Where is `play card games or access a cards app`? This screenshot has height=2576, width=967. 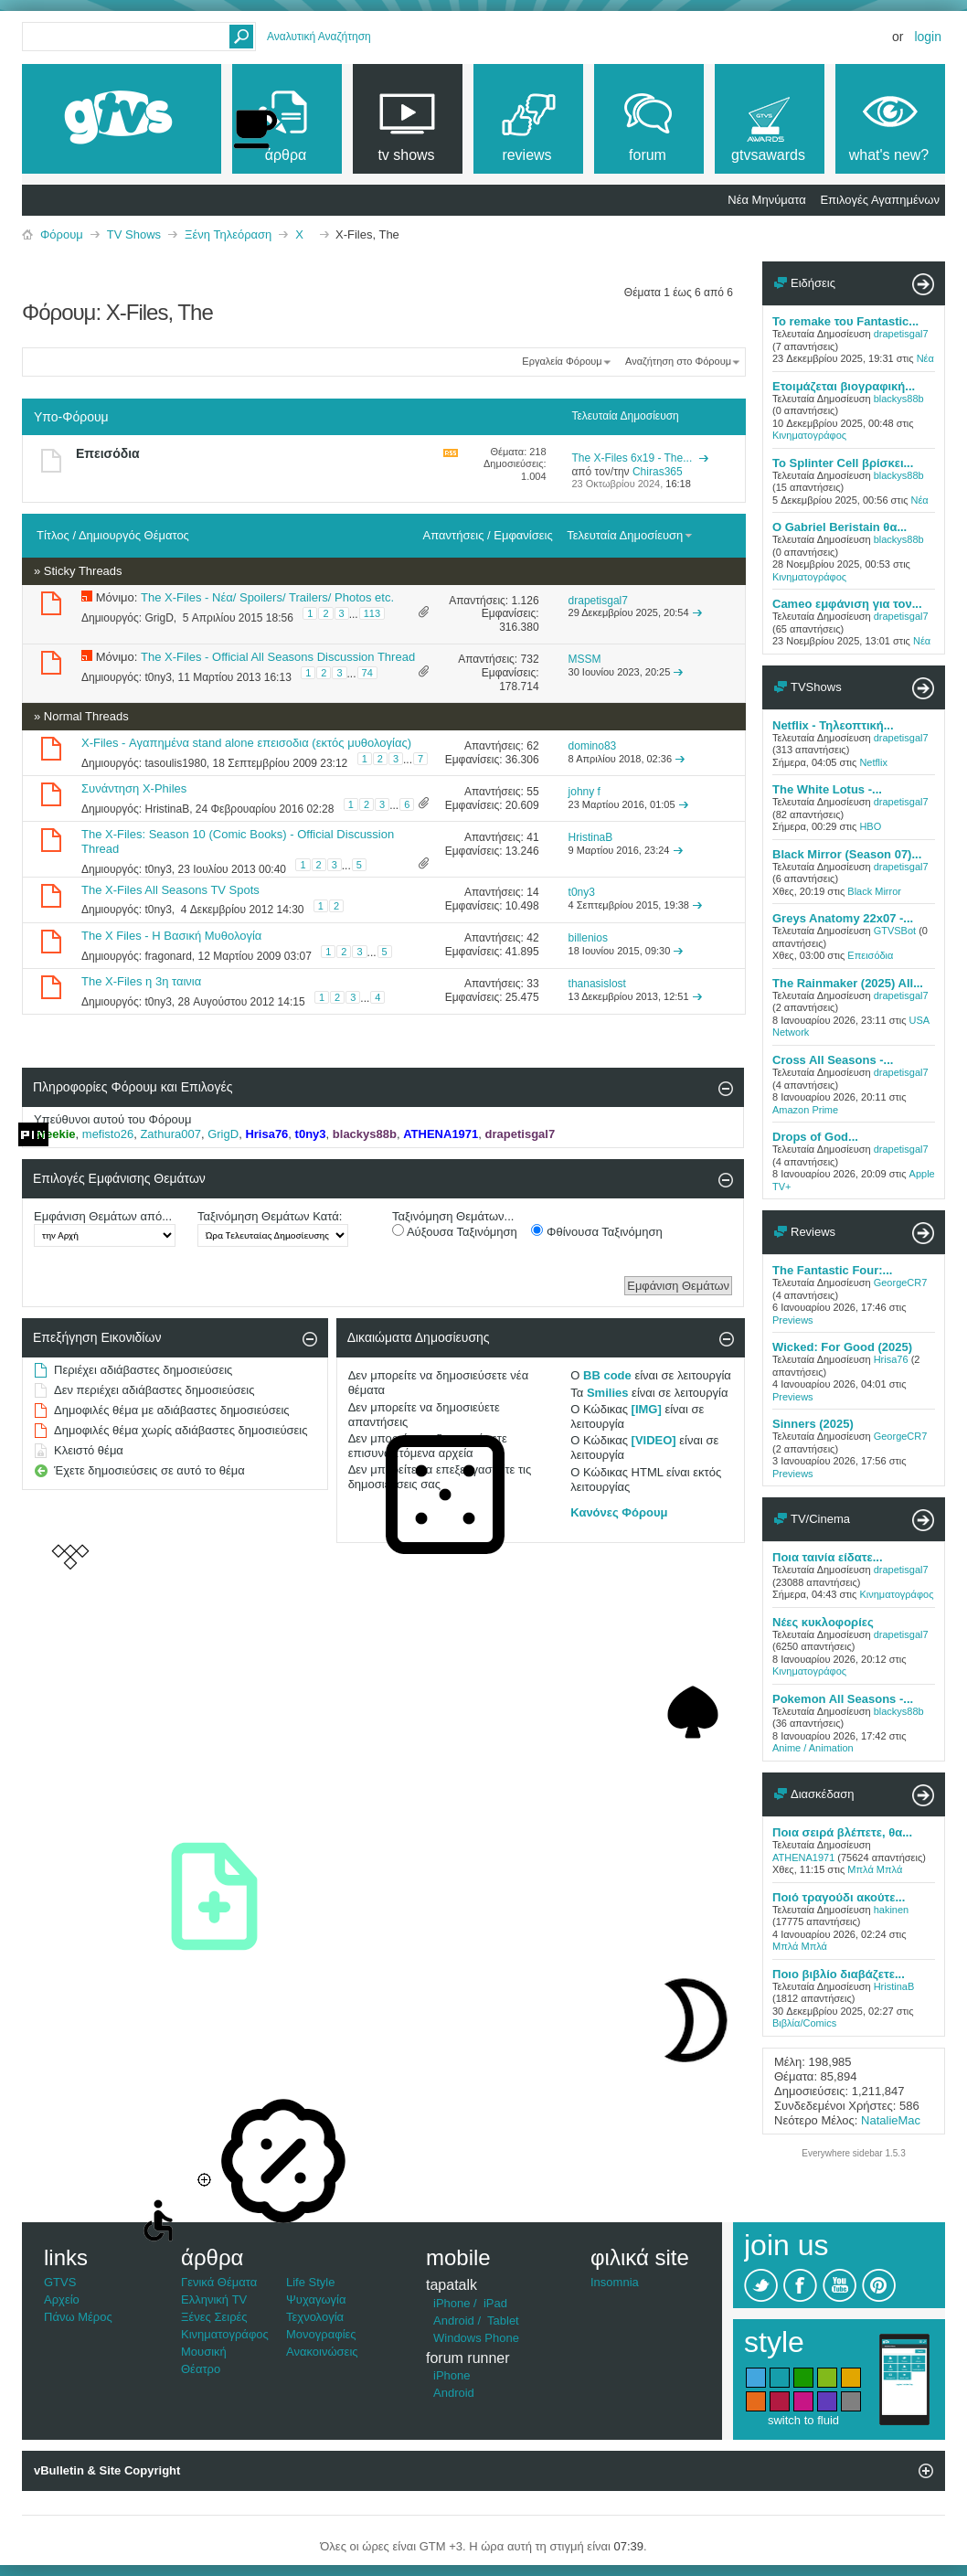
play card games or access a cards app is located at coordinates (693, 1713).